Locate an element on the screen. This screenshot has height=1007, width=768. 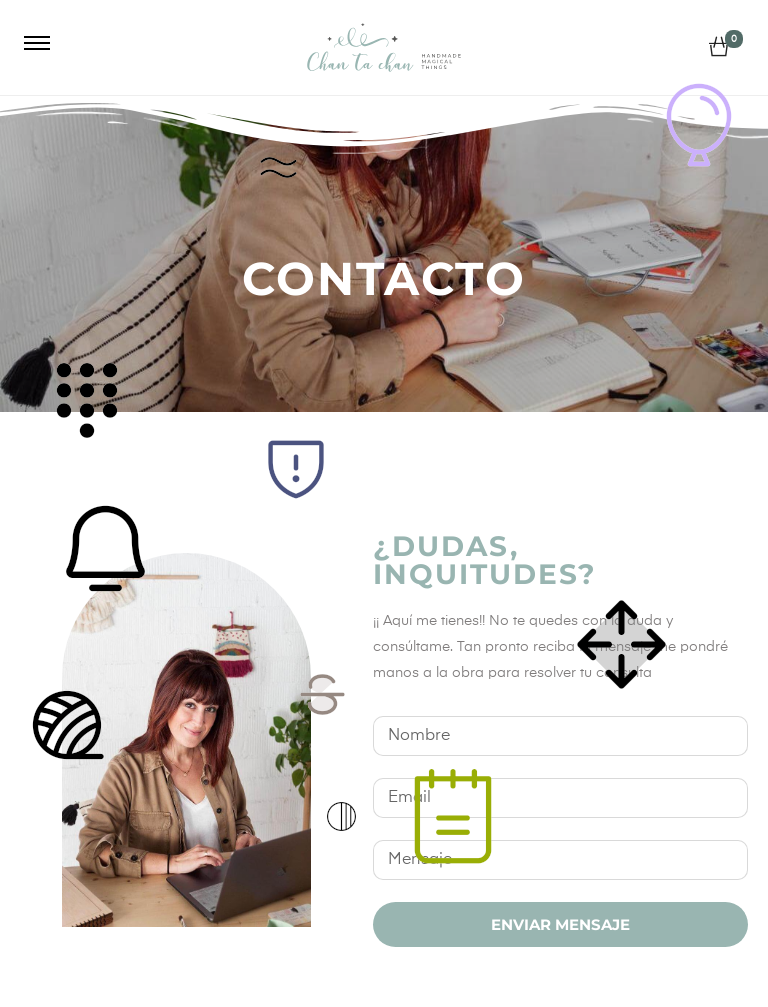
open numeric keypad for input is located at coordinates (87, 399).